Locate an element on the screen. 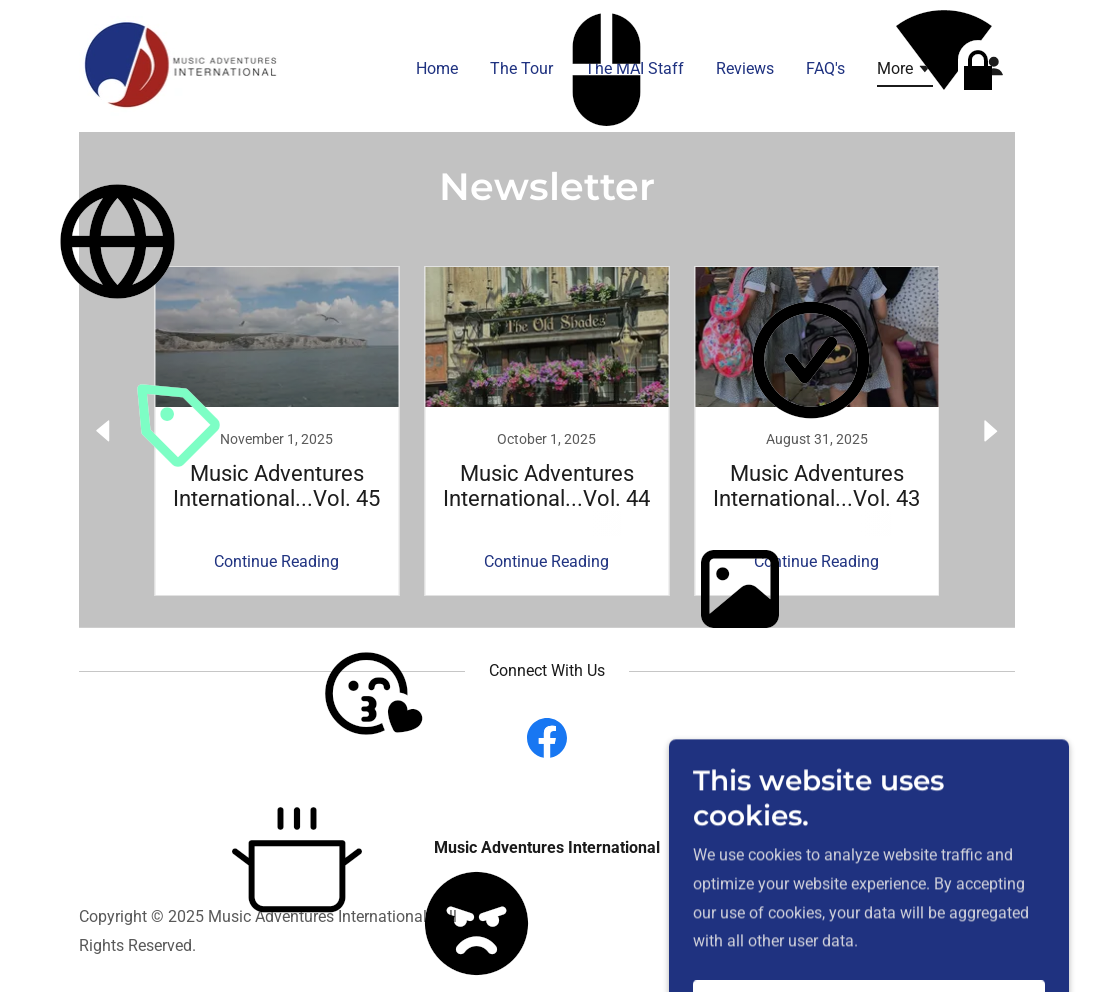  confirms a completed action or task is located at coordinates (811, 360).